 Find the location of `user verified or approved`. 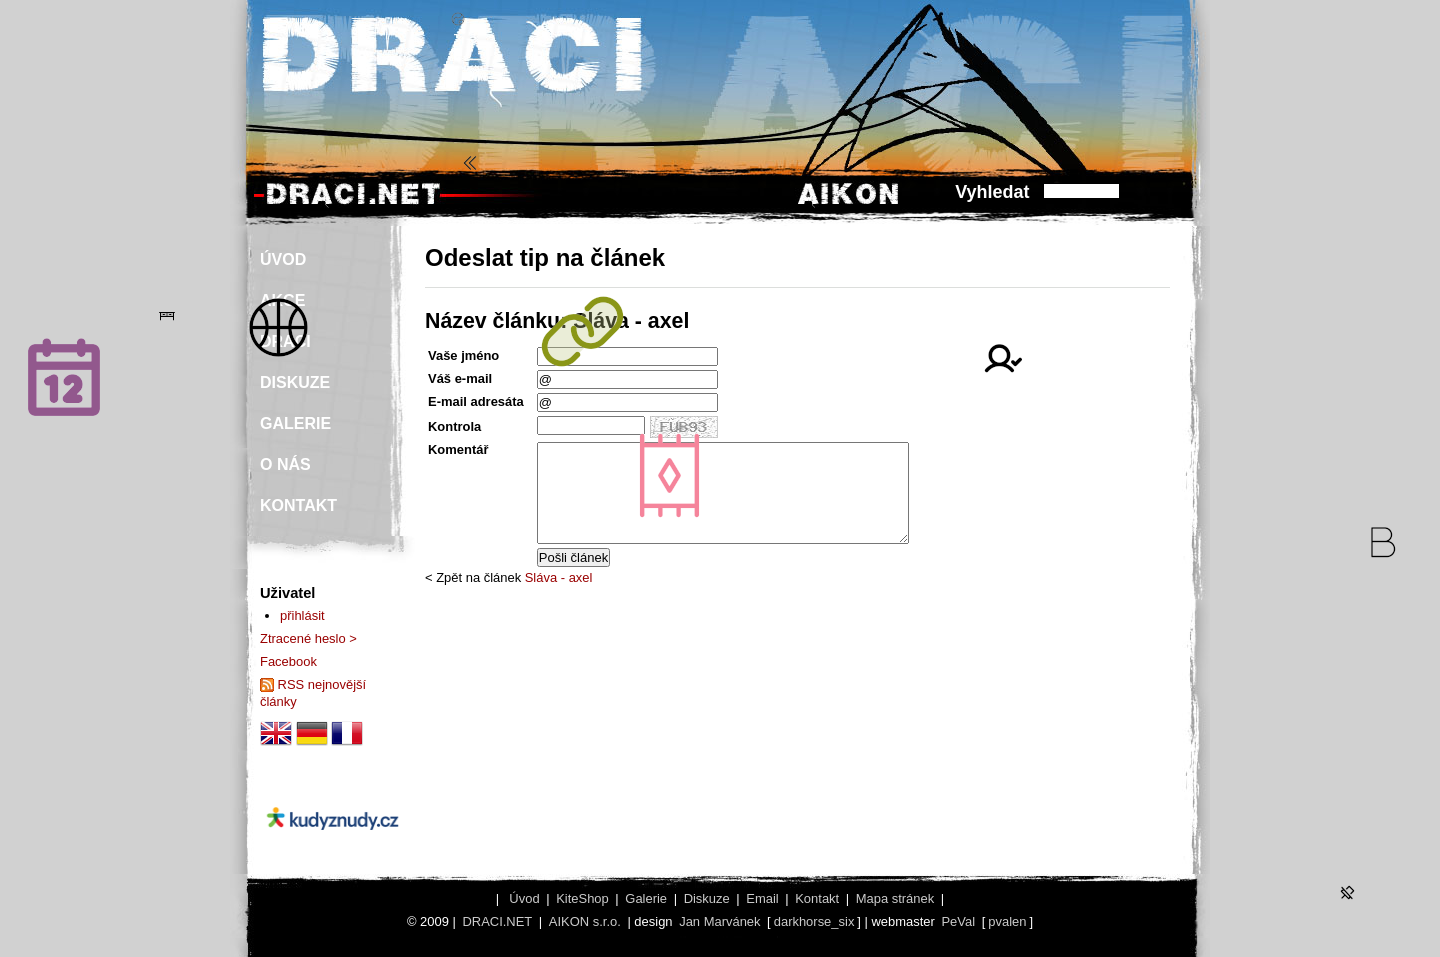

user verified or approved is located at coordinates (1002, 359).